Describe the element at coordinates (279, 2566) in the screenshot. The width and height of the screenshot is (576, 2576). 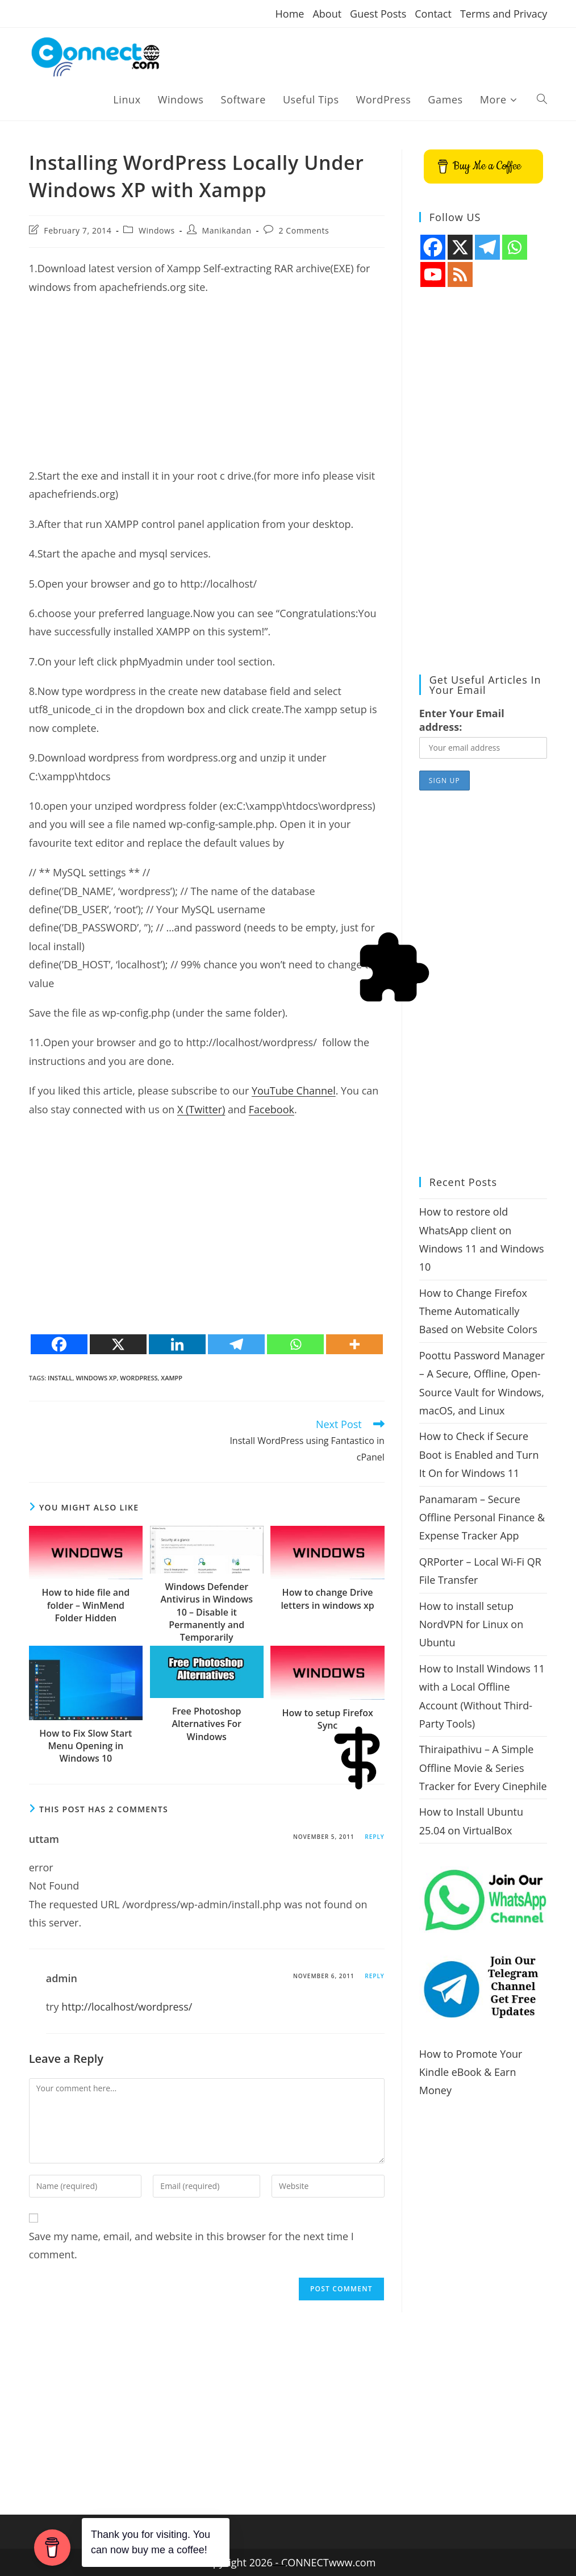
I see `remove an item from a list or cart` at that location.